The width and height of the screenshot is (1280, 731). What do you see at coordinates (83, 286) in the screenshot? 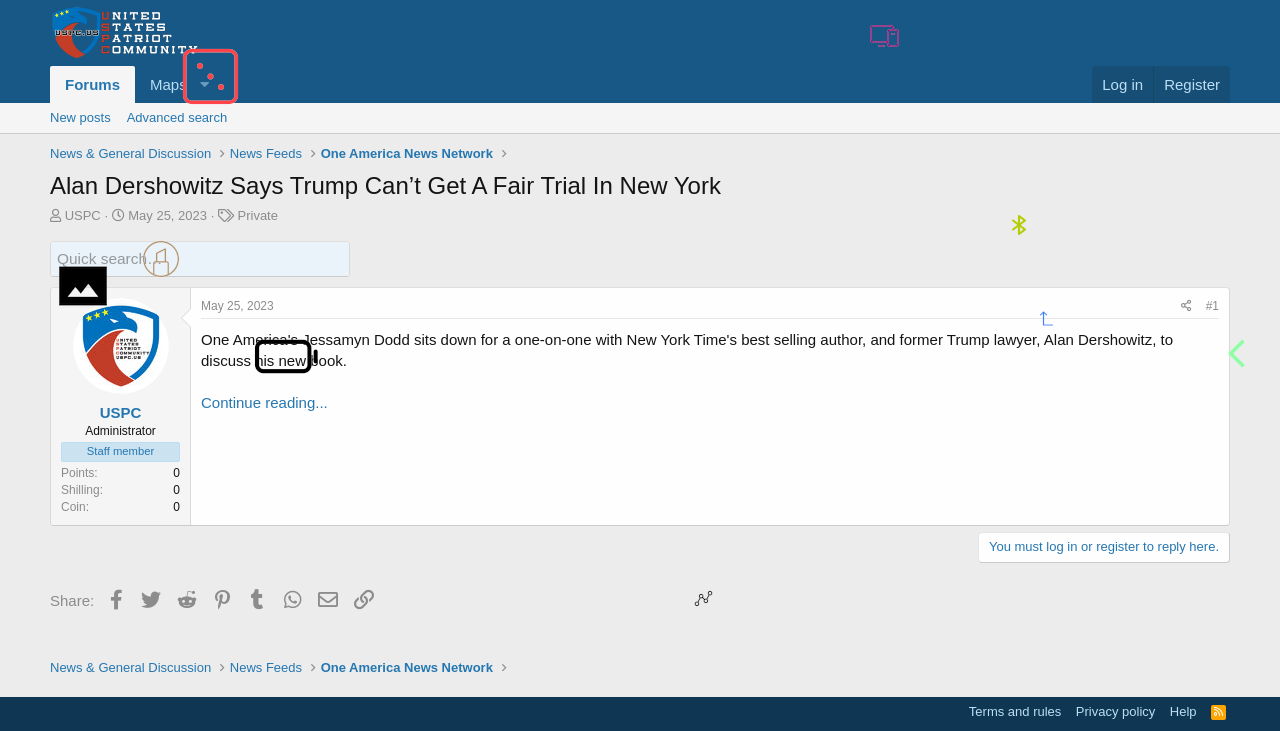
I see `view image at actual size` at bounding box center [83, 286].